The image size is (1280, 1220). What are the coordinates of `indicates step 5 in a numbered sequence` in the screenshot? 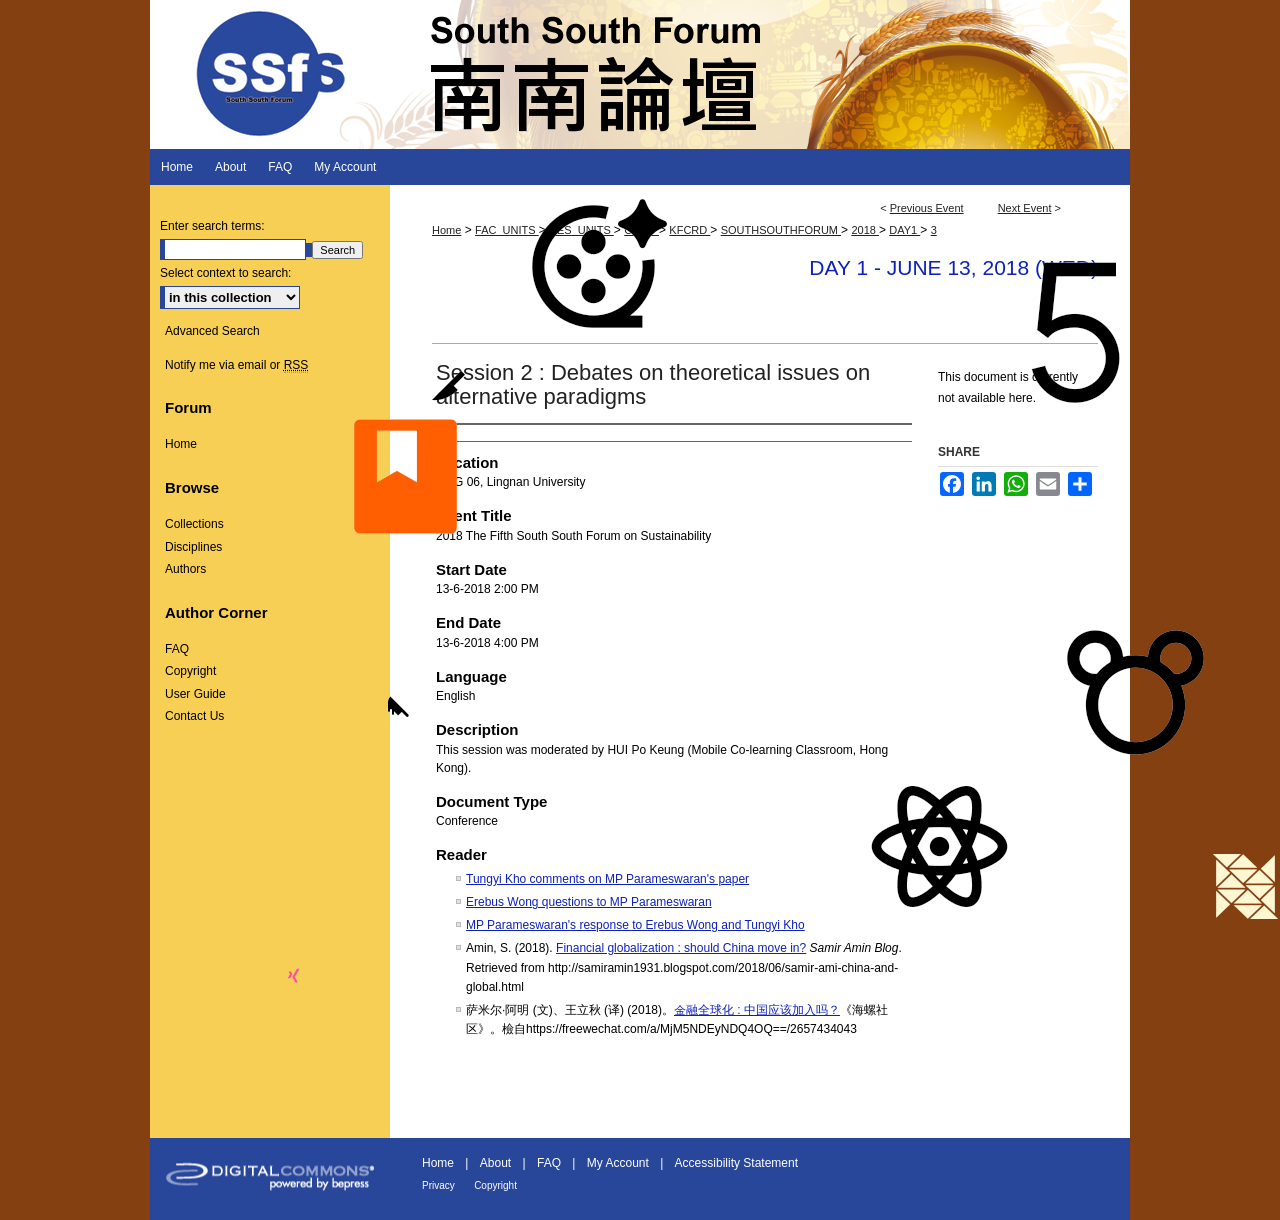 It's located at (1075, 331).